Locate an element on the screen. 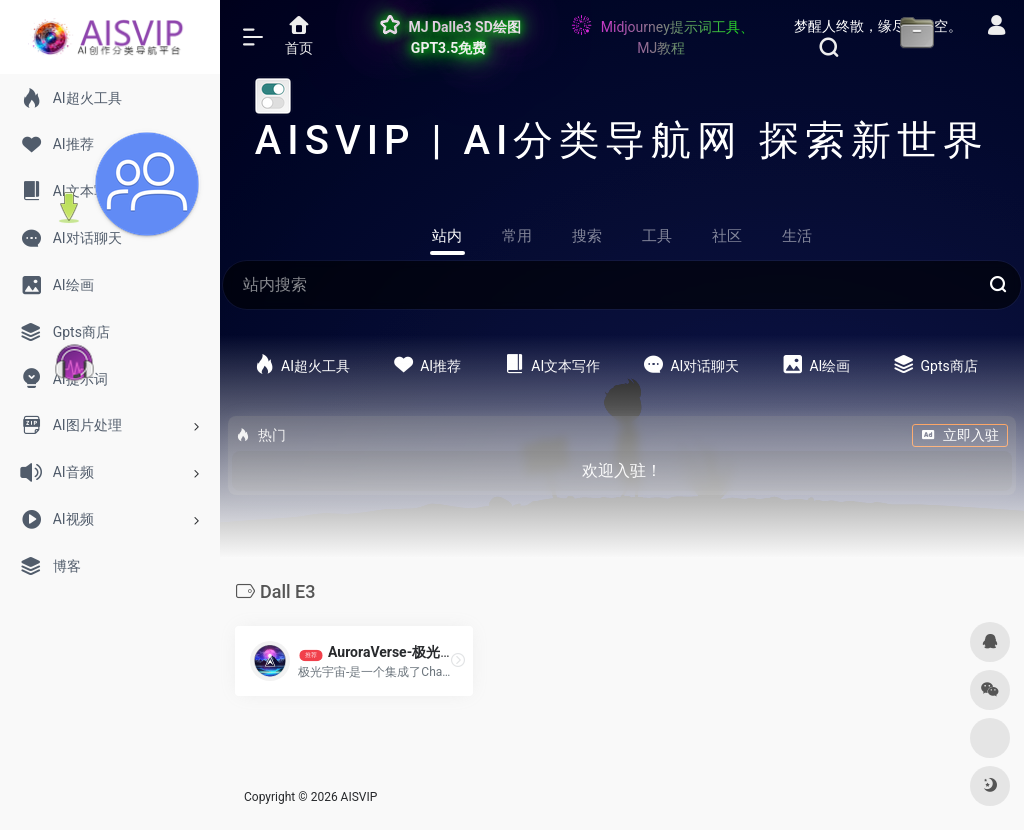 This screenshot has height=830, width=1024. save the current file is located at coordinates (69, 208).